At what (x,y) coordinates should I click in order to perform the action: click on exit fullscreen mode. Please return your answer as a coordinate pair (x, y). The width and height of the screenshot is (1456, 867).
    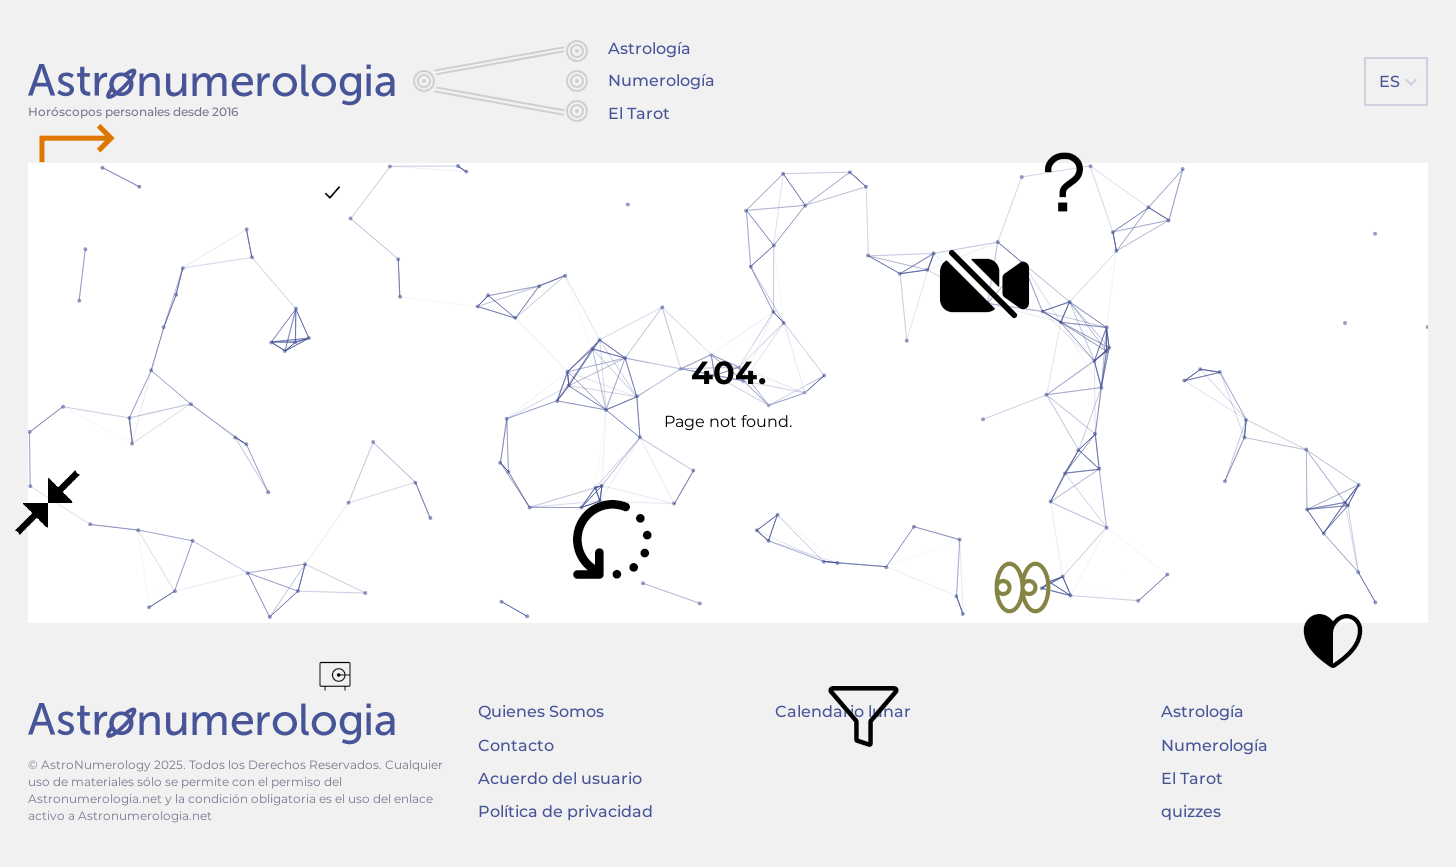
    Looking at the image, I should click on (47, 502).